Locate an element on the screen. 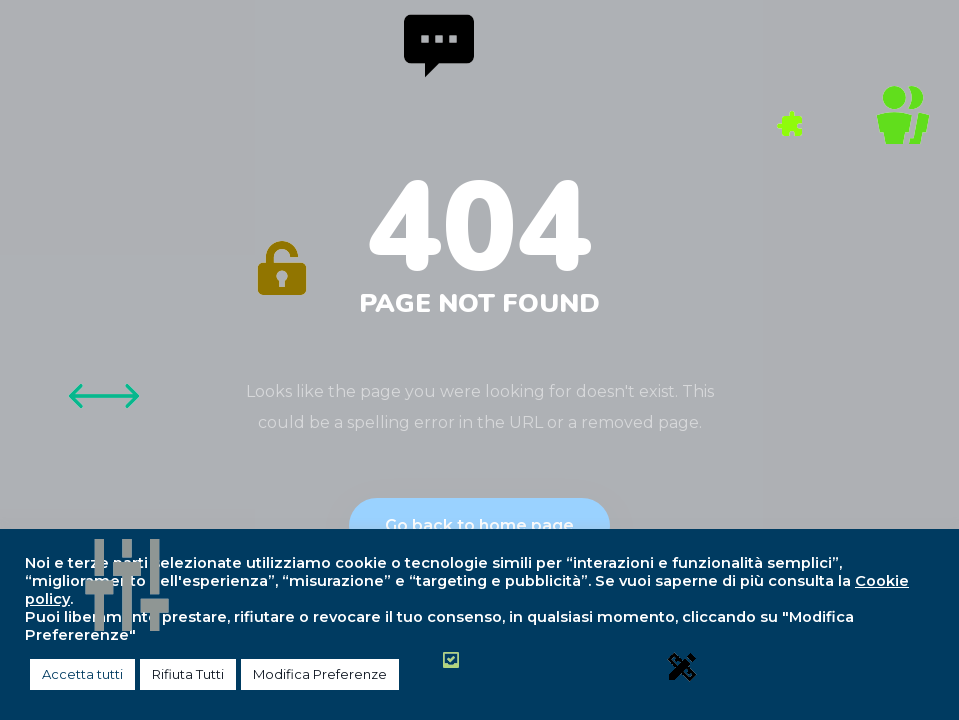 This screenshot has height=720, width=959. view group members or team is located at coordinates (903, 115).